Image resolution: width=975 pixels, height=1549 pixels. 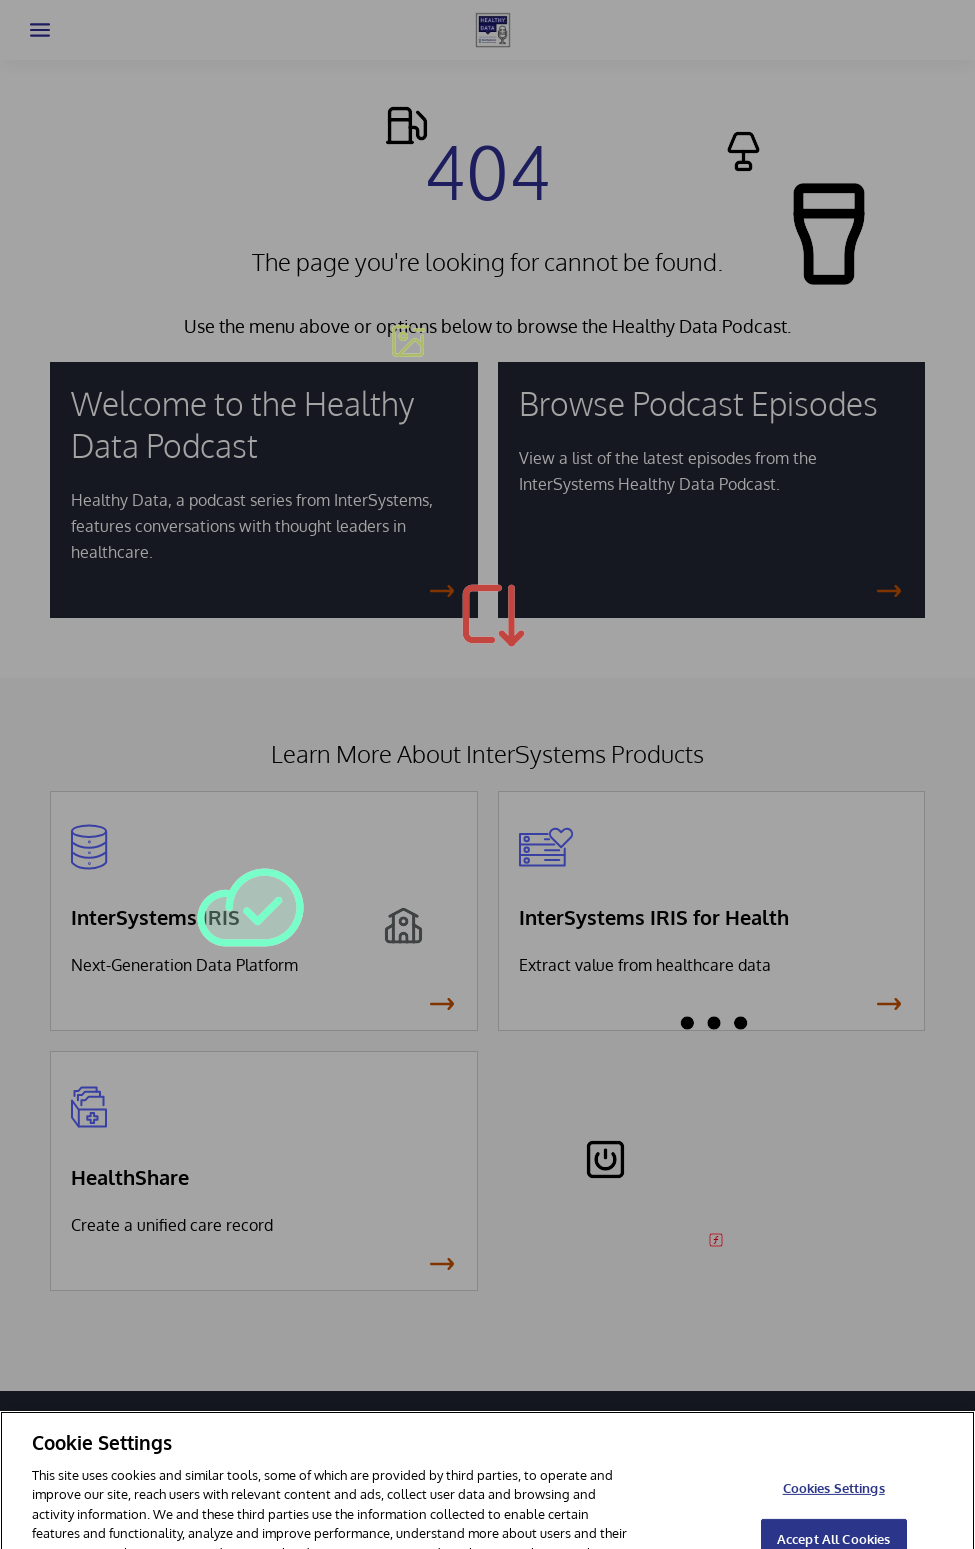 What do you see at coordinates (408, 341) in the screenshot?
I see `remove an image from the collection` at bounding box center [408, 341].